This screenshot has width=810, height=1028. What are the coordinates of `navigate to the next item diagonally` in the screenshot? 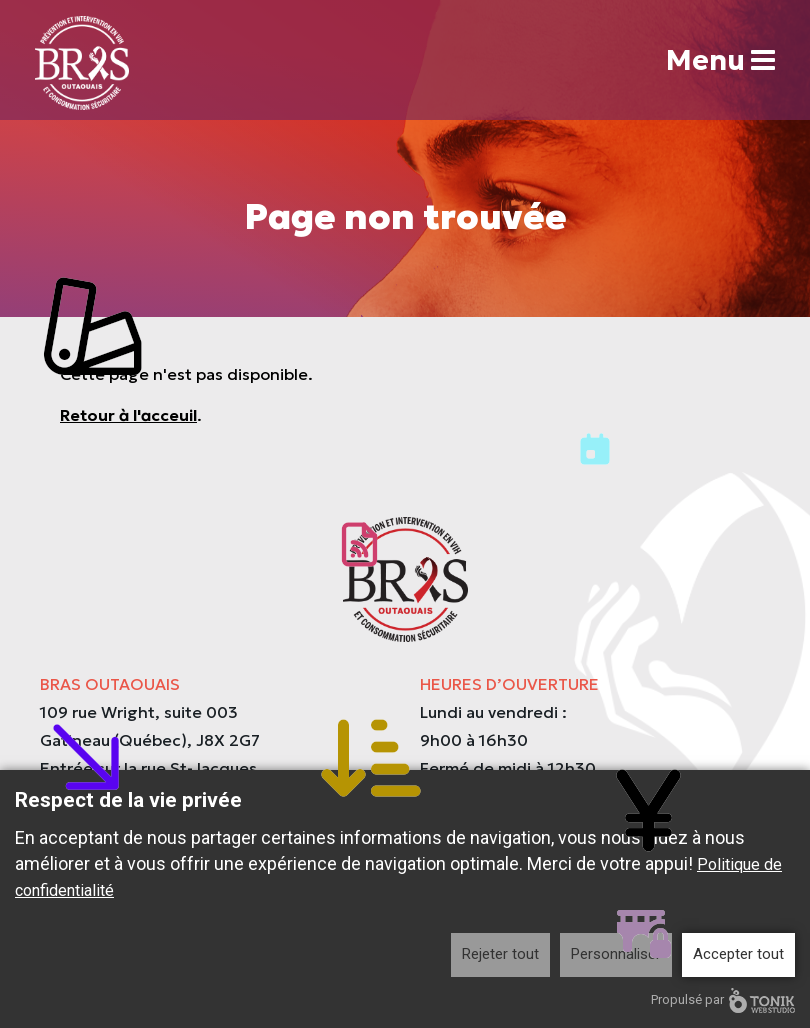 It's located at (83, 754).